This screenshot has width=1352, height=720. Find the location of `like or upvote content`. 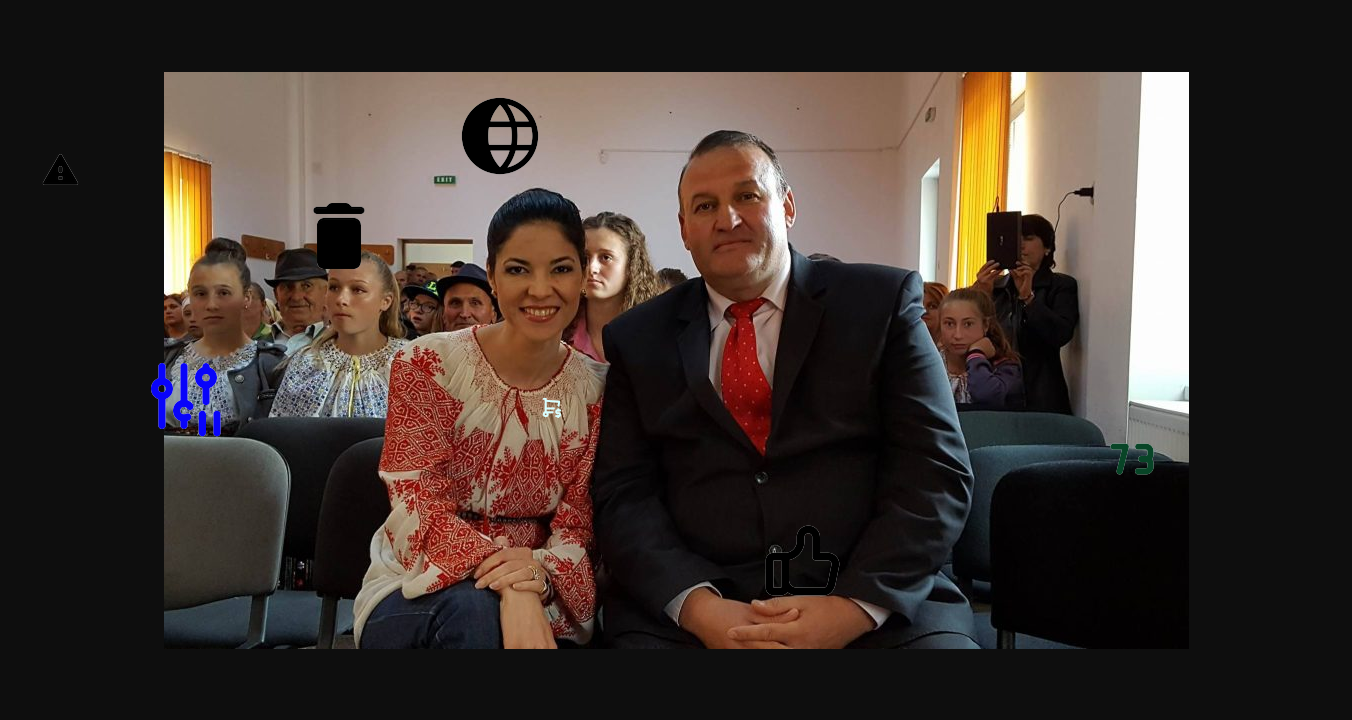

like or upvote content is located at coordinates (804, 560).